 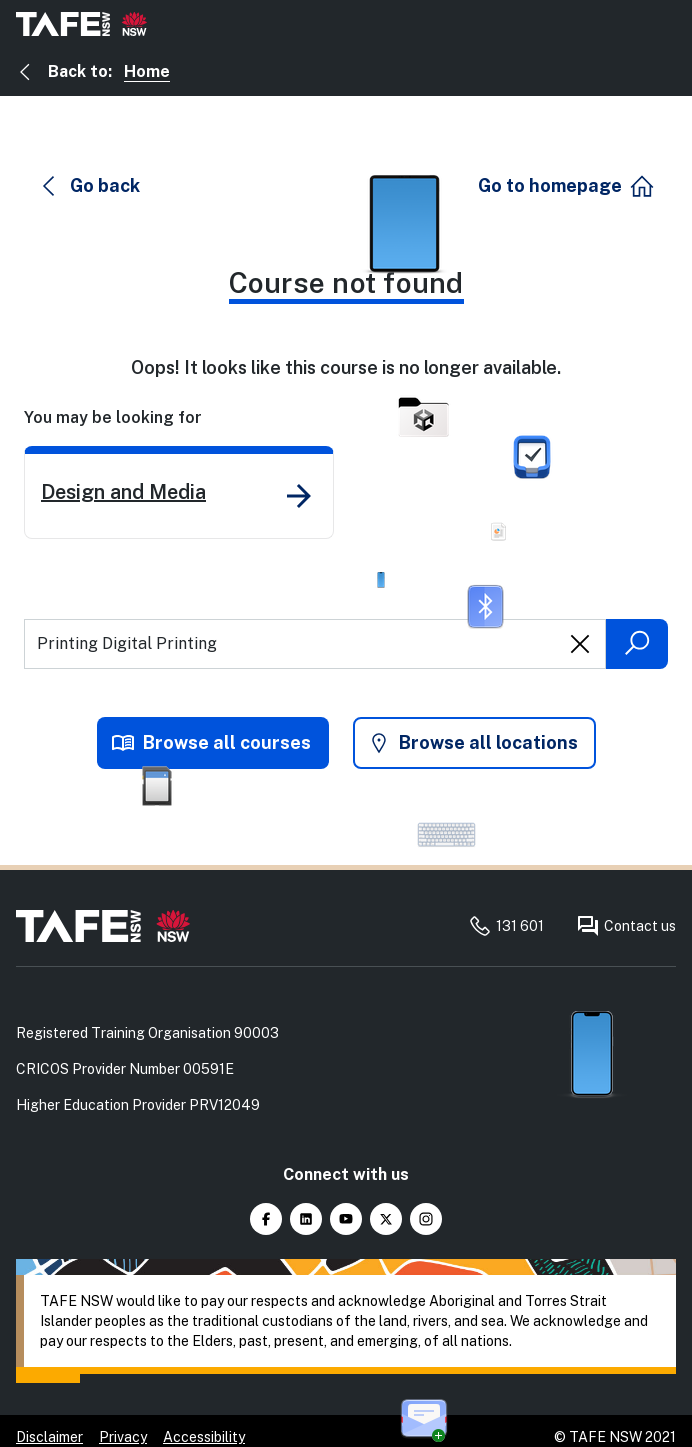 I want to click on iPad Pro device icon, so click(x=404, y=224).